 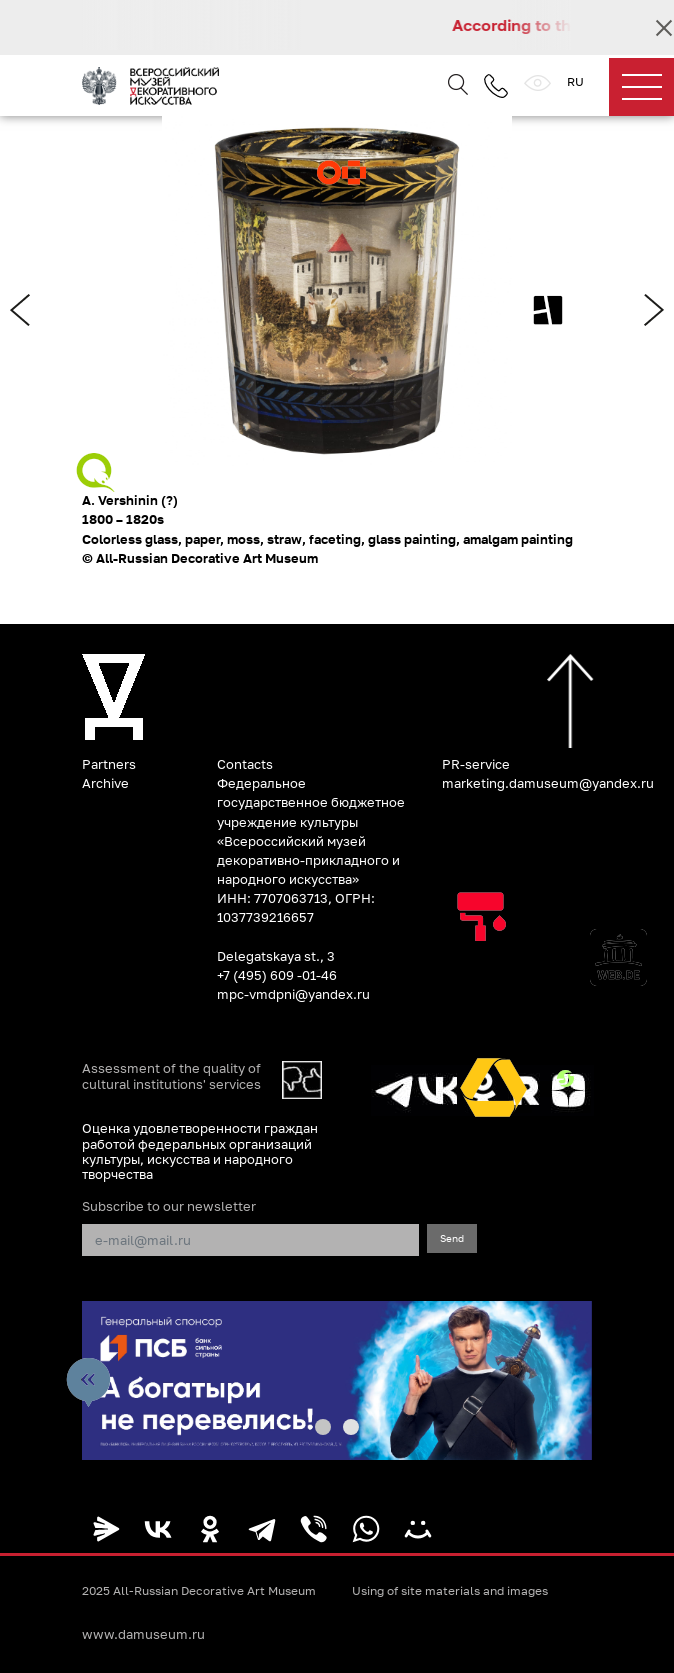 I want to click on create a photo collage, so click(x=548, y=310).